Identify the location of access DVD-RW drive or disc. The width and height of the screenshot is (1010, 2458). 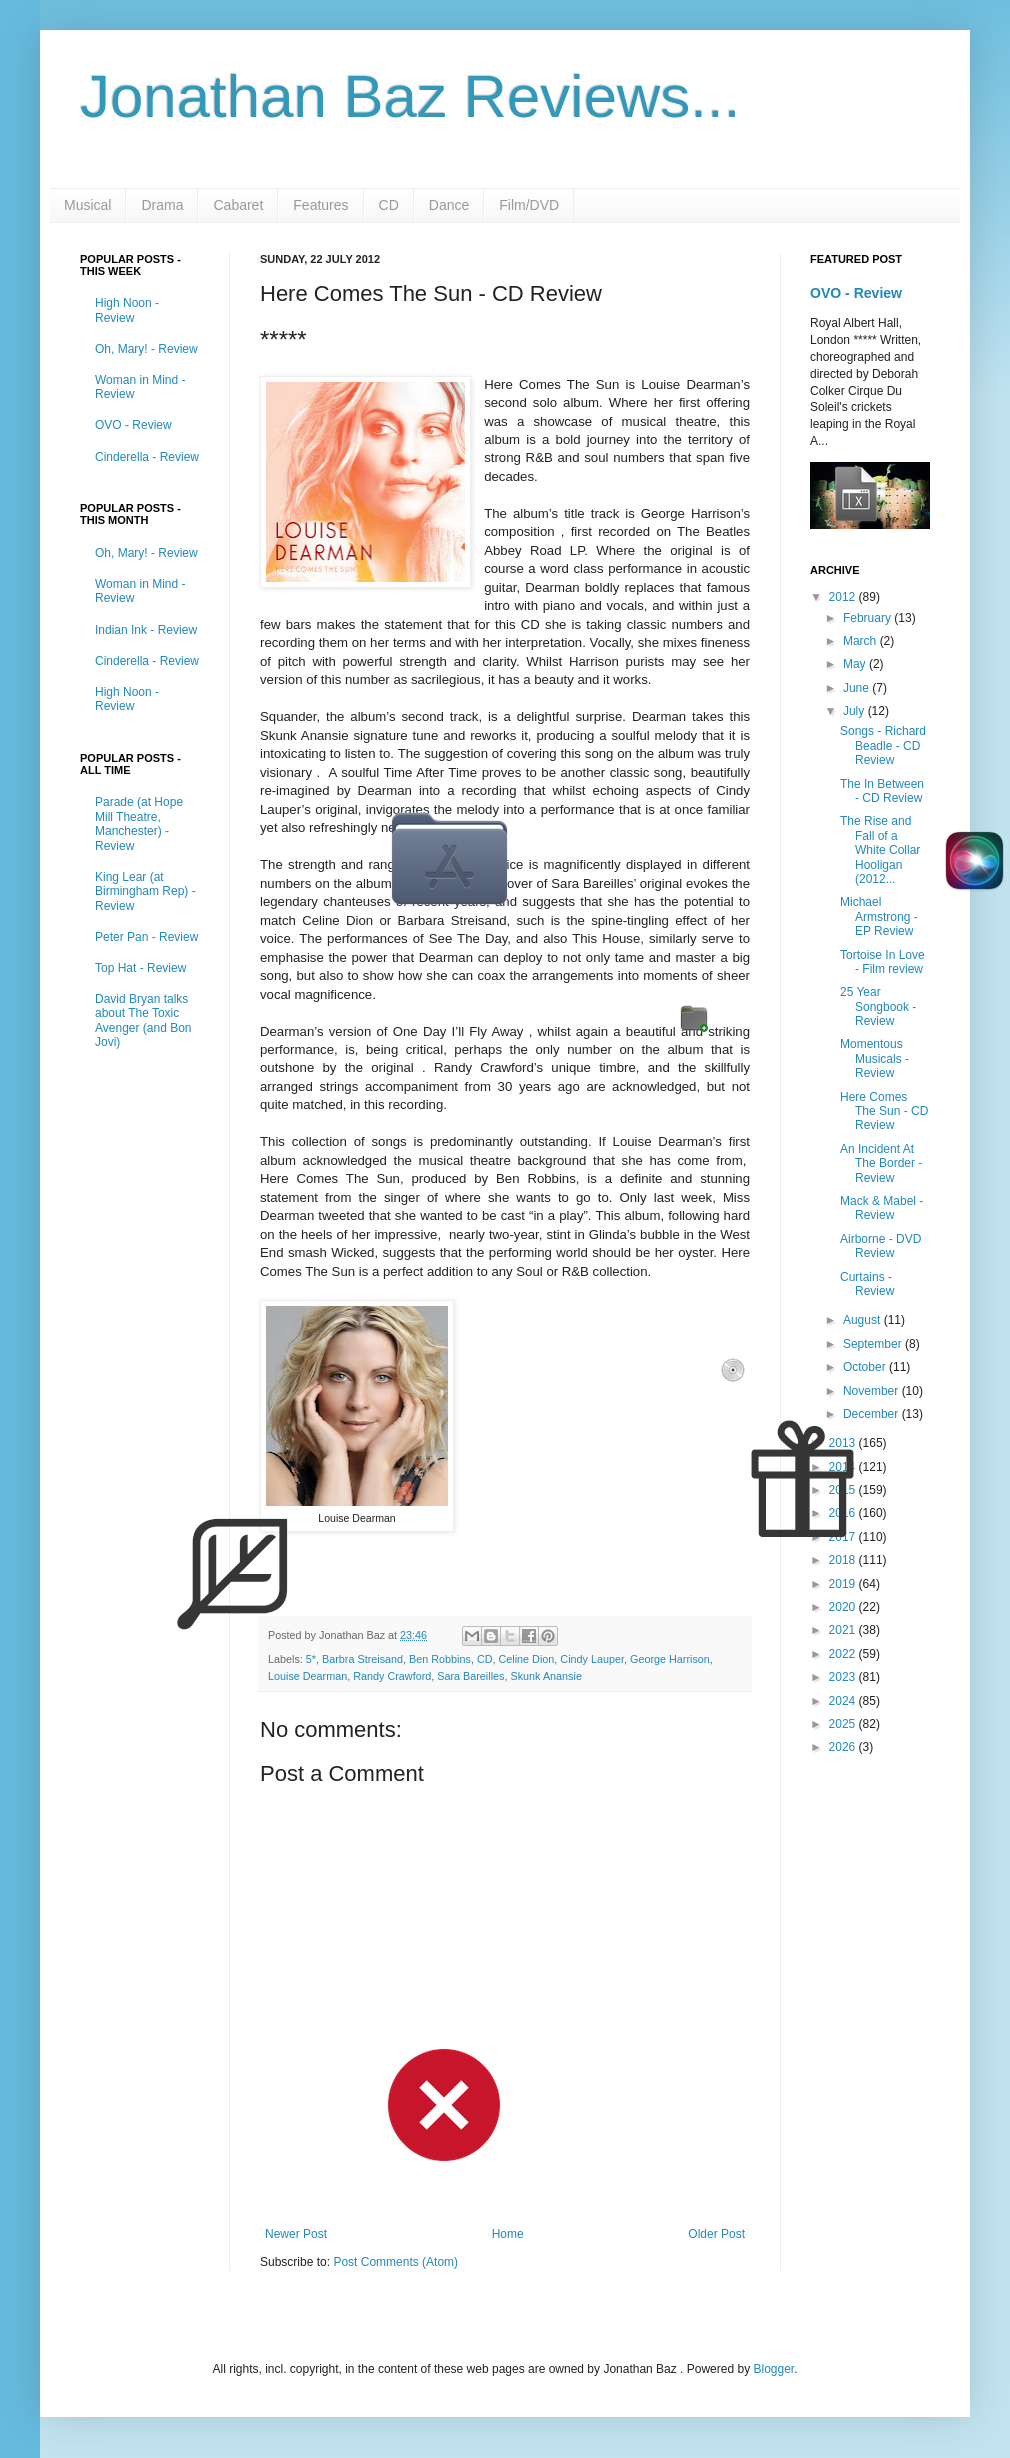
(733, 1370).